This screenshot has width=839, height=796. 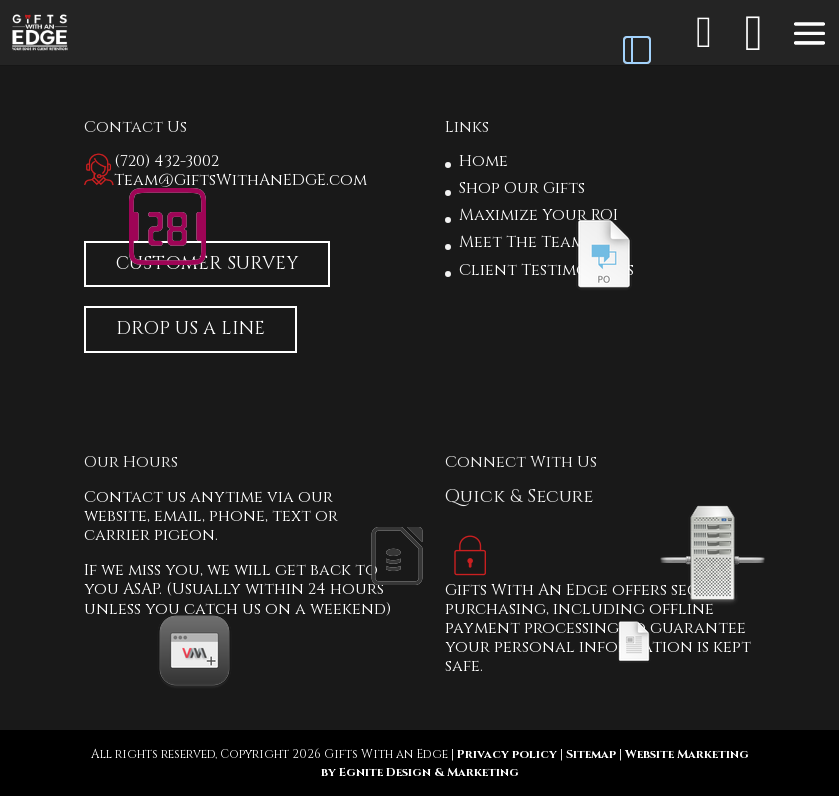 I want to click on open libreoffice base database application, so click(x=397, y=556).